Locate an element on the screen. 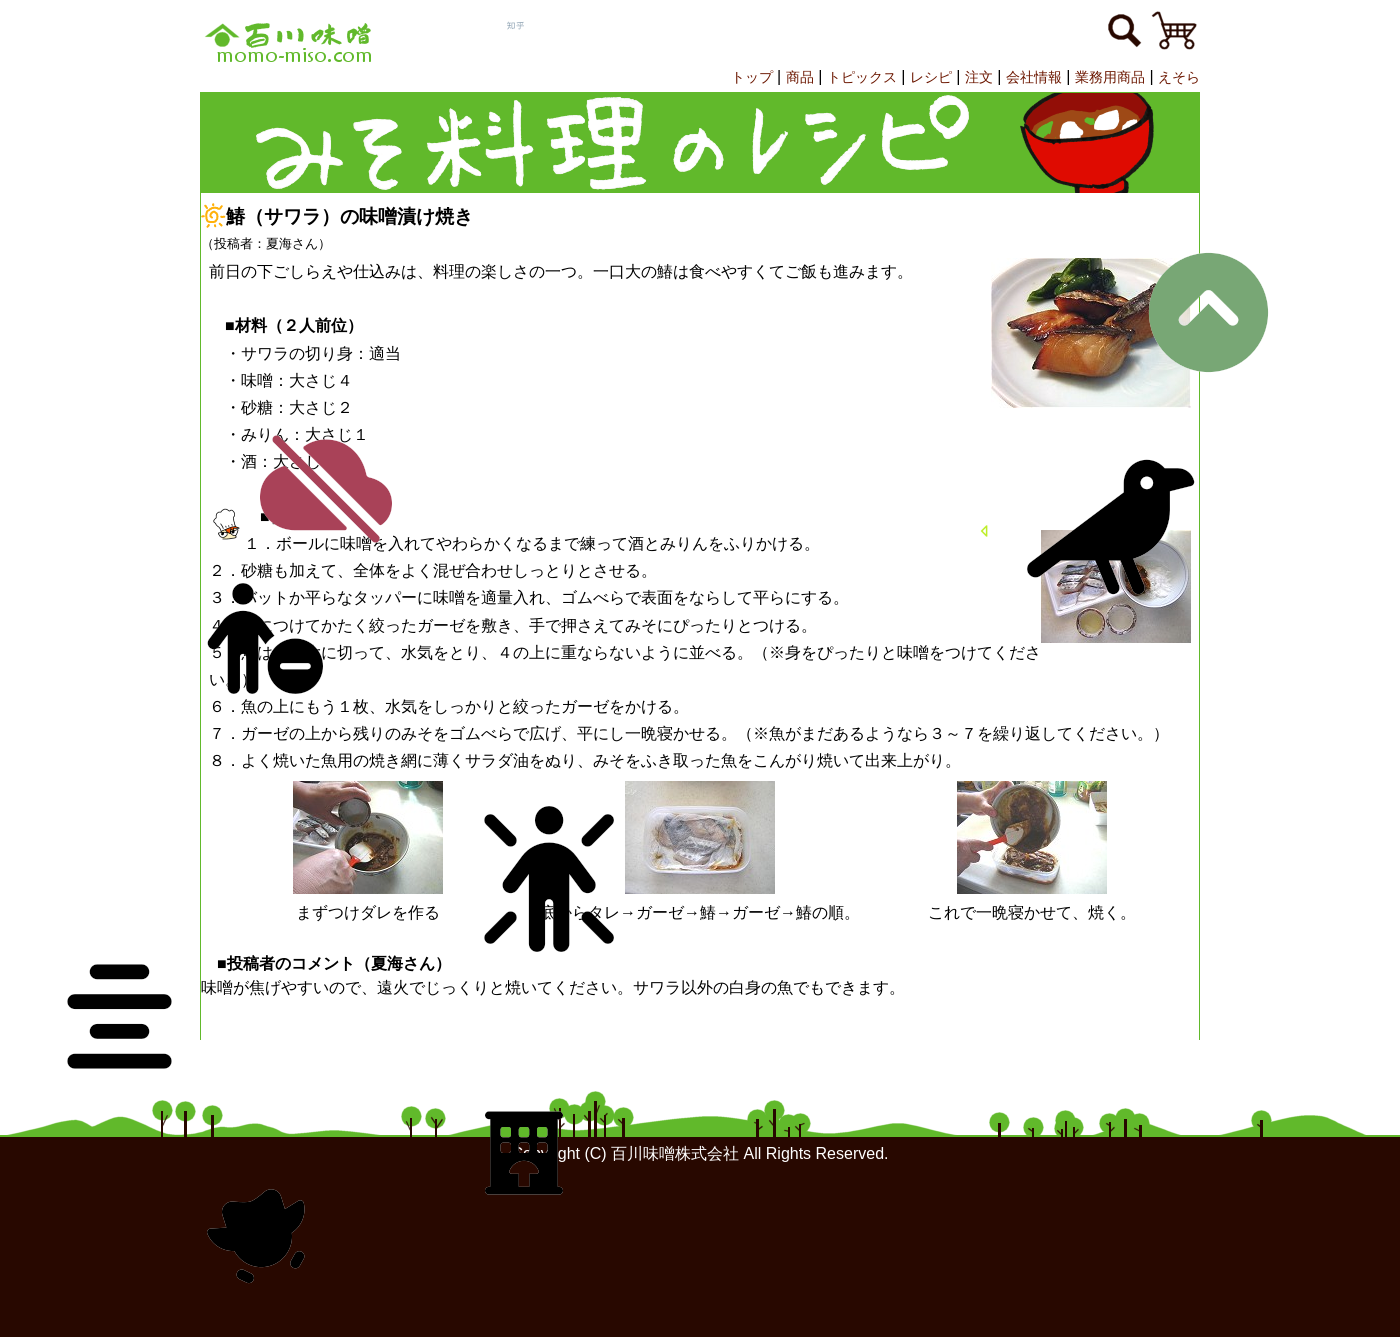 The image size is (1400, 1337). view user presence or active status is located at coordinates (549, 879).